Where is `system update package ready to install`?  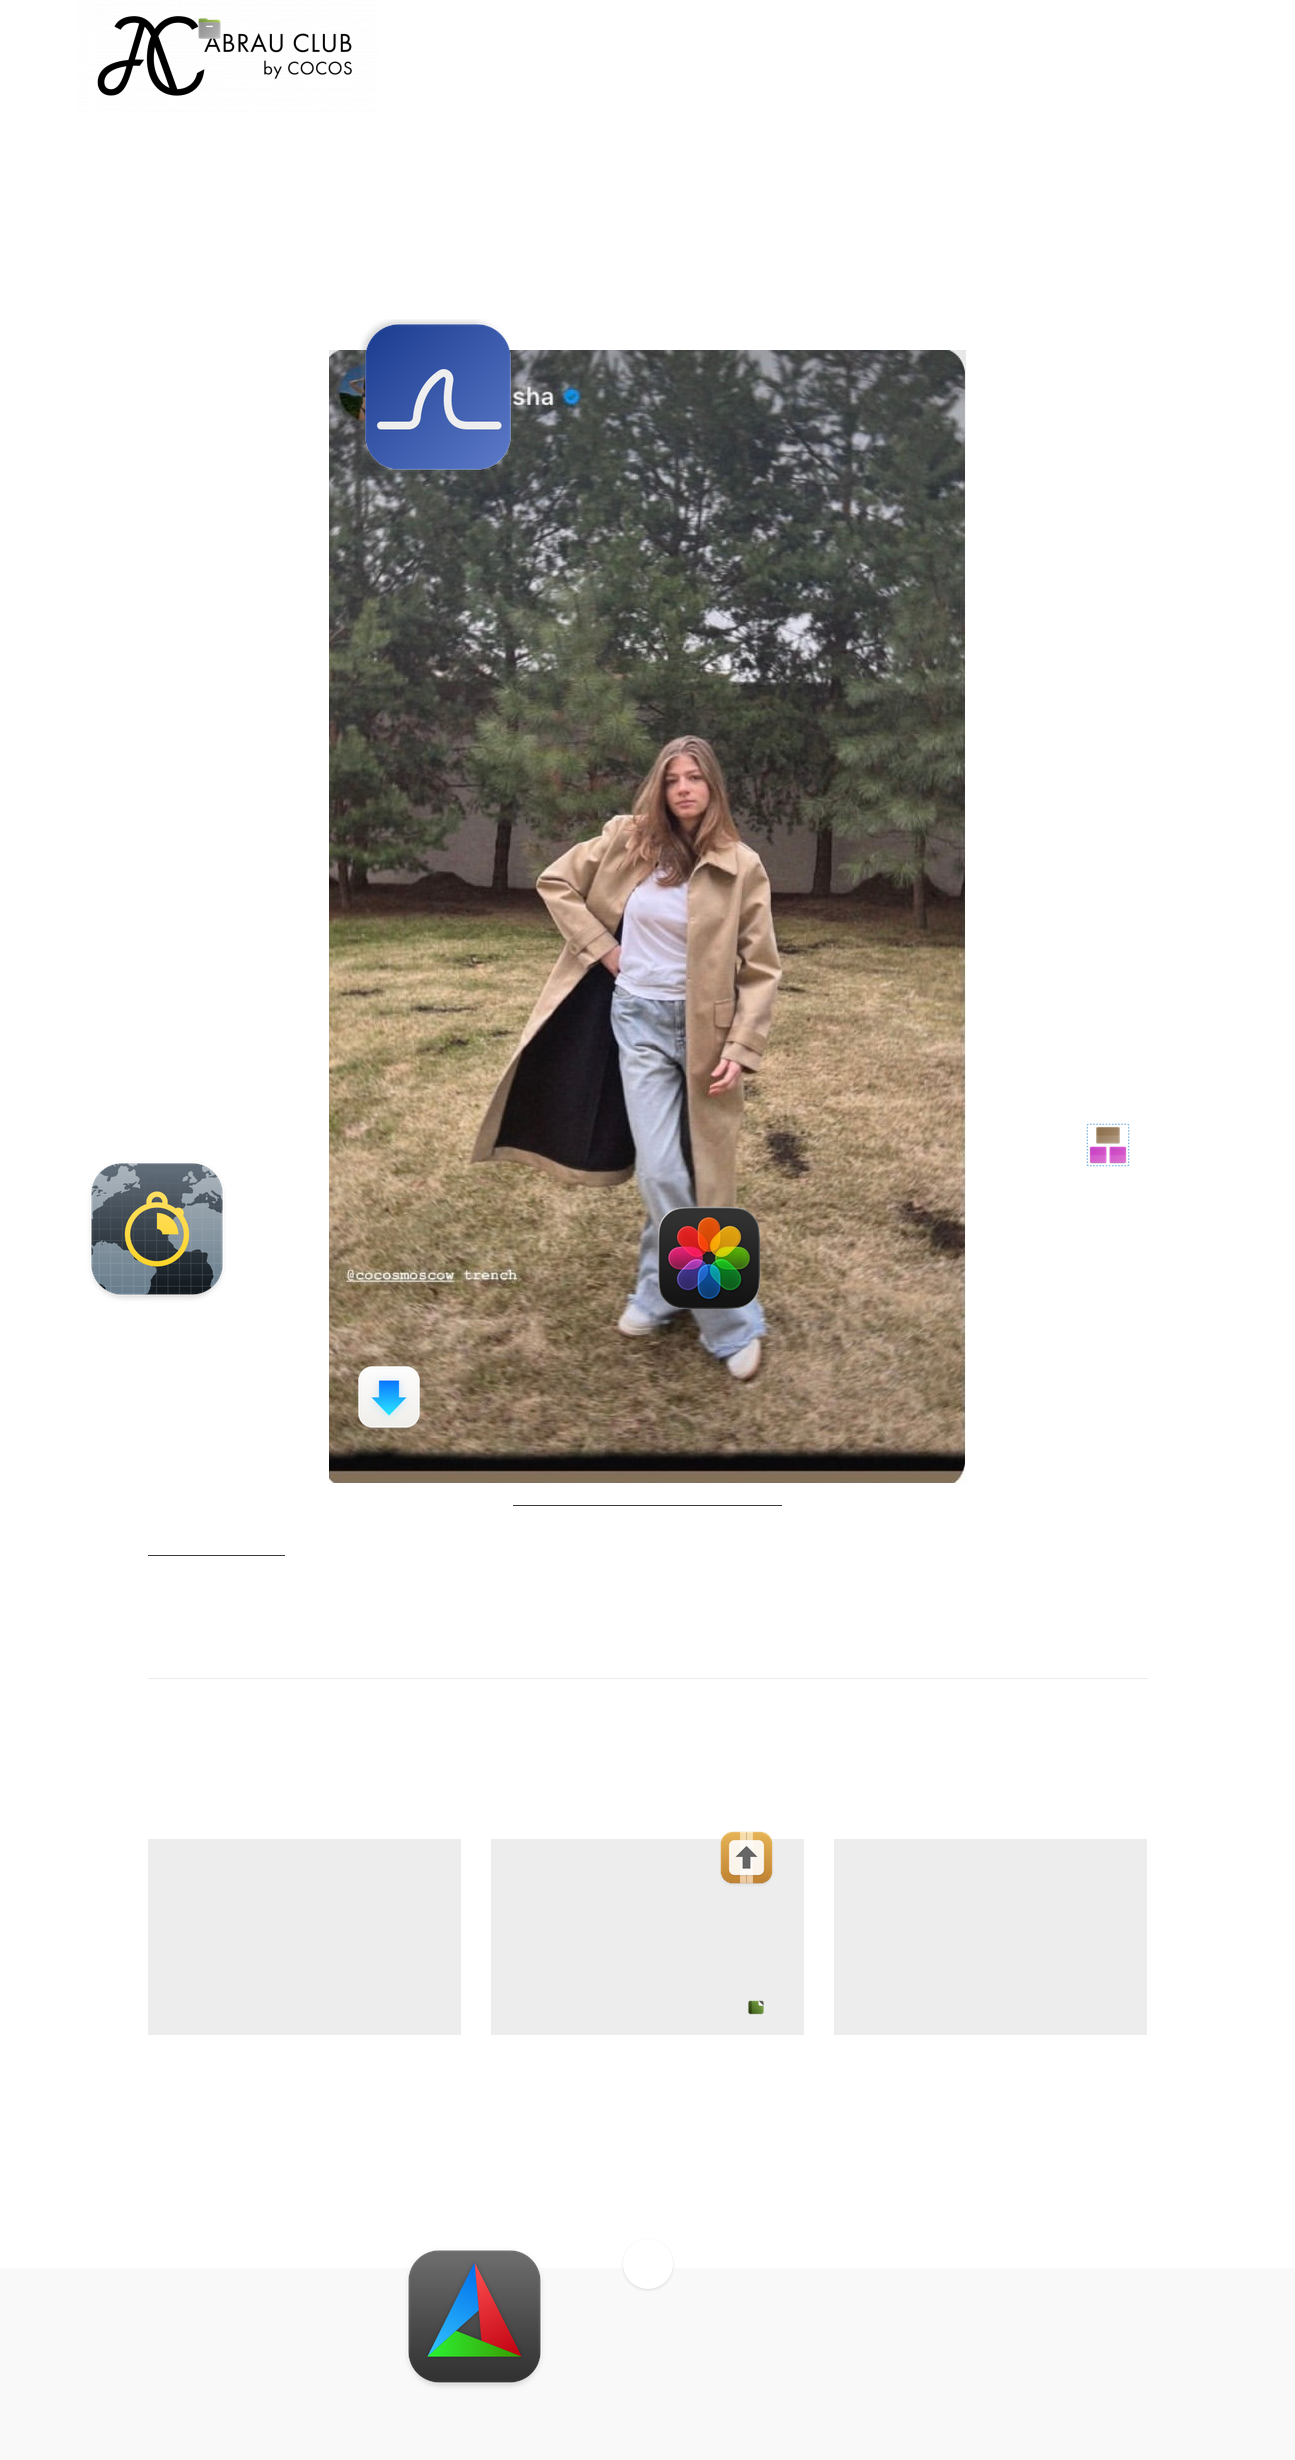
system update package ready to install is located at coordinates (746, 1858).